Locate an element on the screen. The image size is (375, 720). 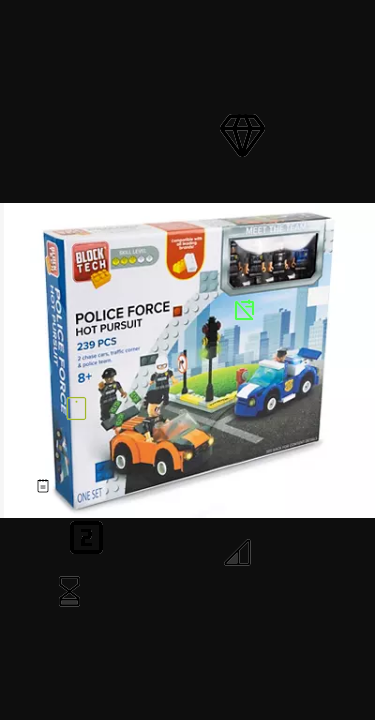
indicates premium or pro membership status is located at coordinates (242, 134).